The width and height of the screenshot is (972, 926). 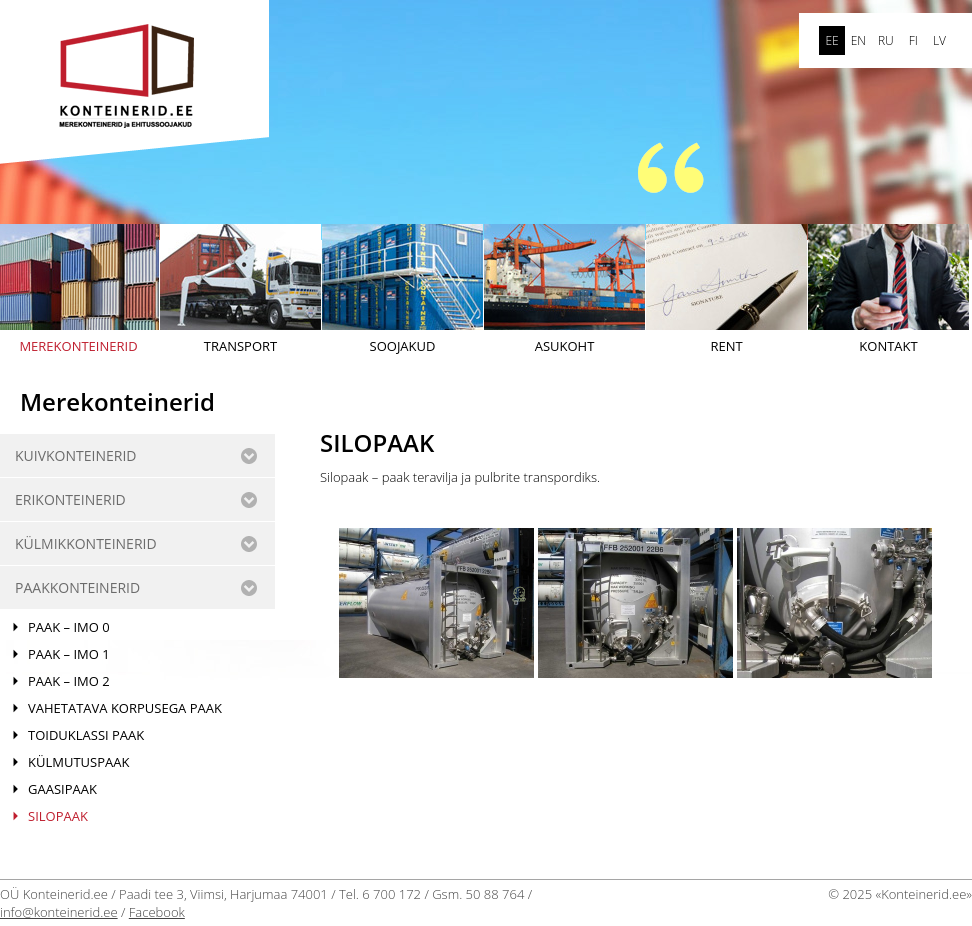 I want to click on insert a block quote, so click(x=671, y=169).